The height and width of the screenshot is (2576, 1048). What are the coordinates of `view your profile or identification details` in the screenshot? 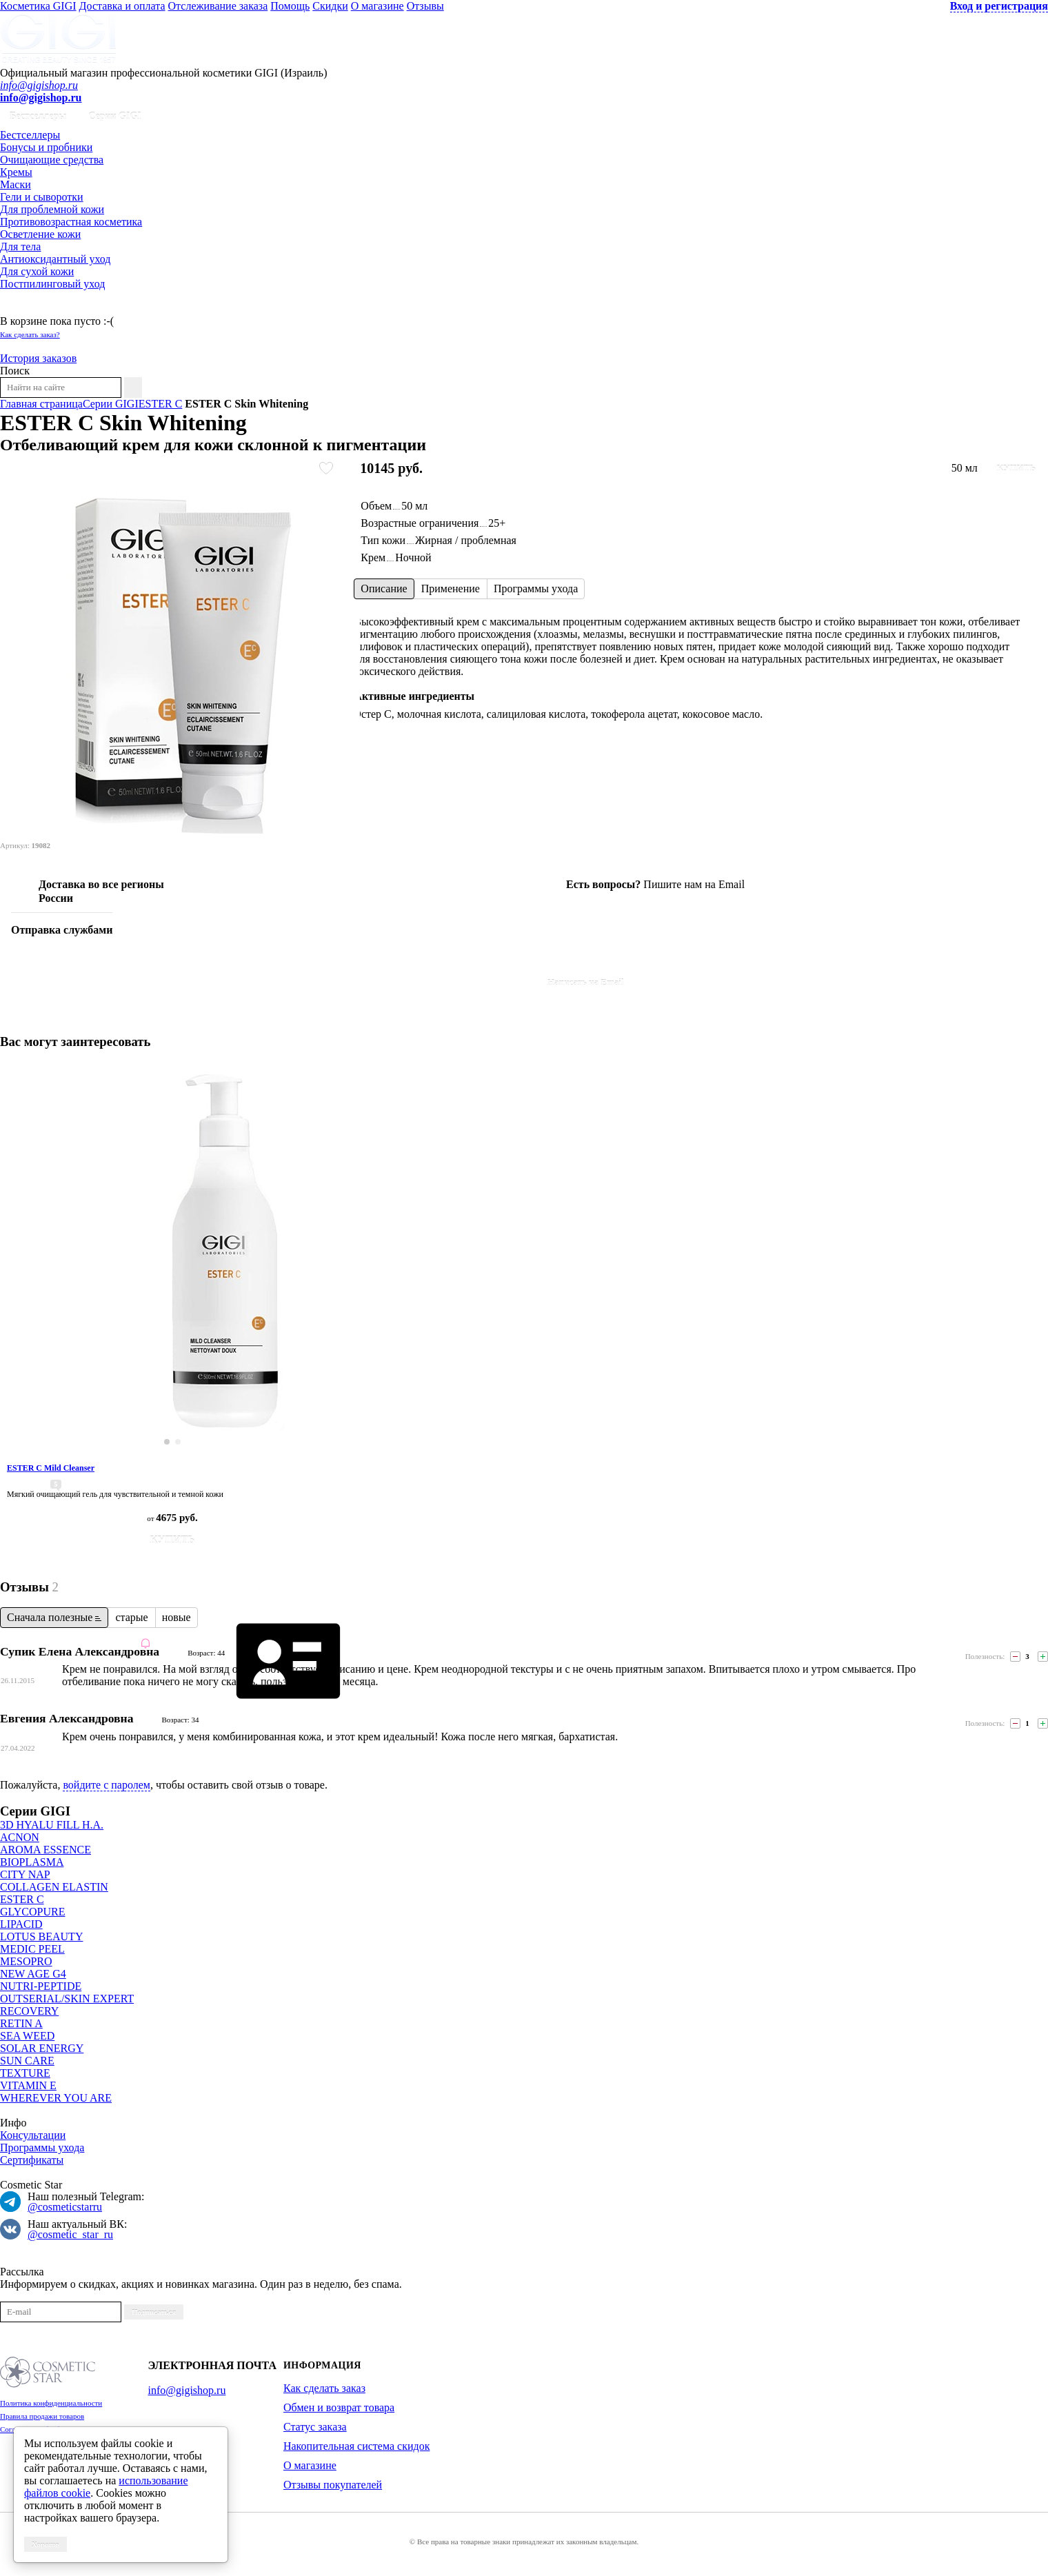 It's located at (288, 1661).